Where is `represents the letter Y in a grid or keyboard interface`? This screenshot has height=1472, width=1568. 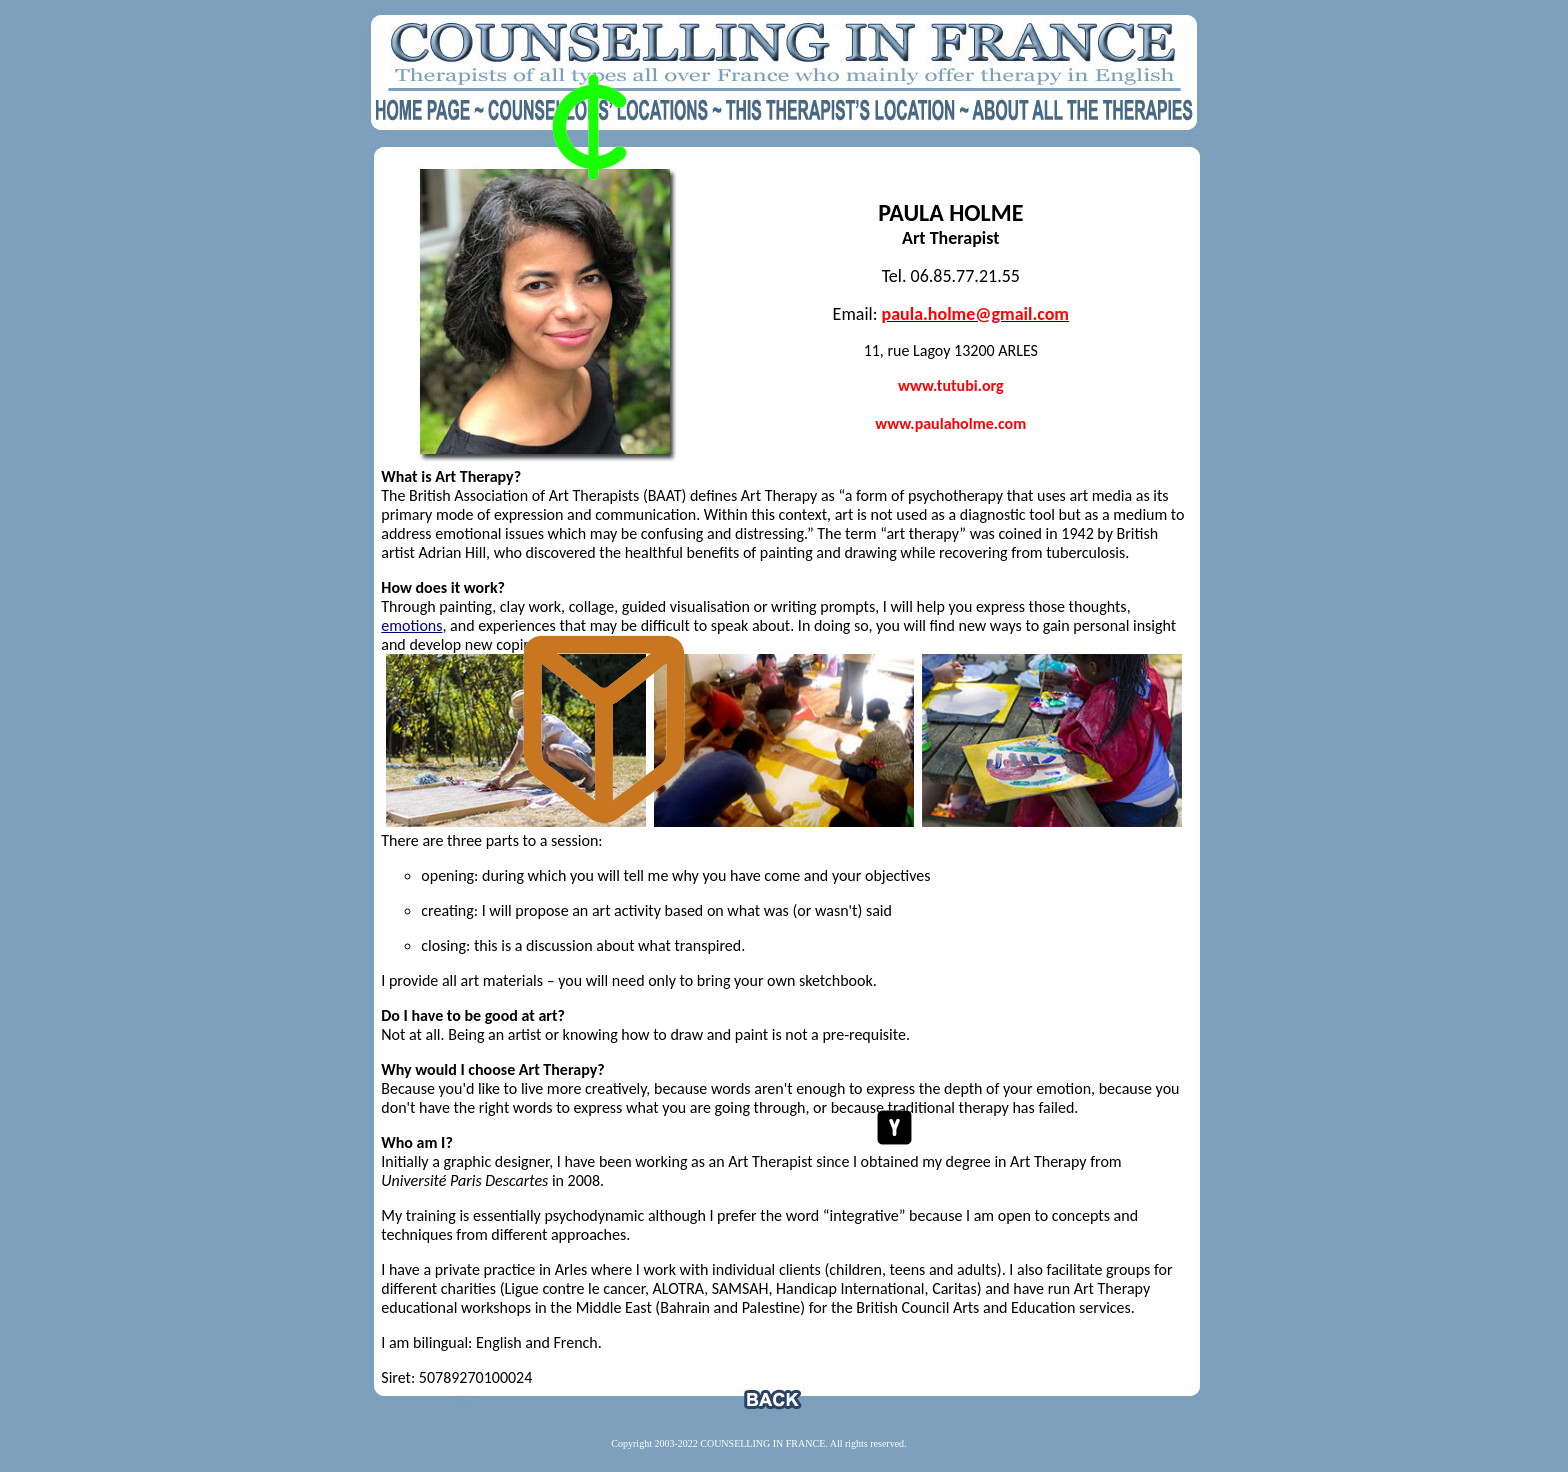 represents the letter Y in a grid or keyboard interface is located at coordinates (894, 1127).